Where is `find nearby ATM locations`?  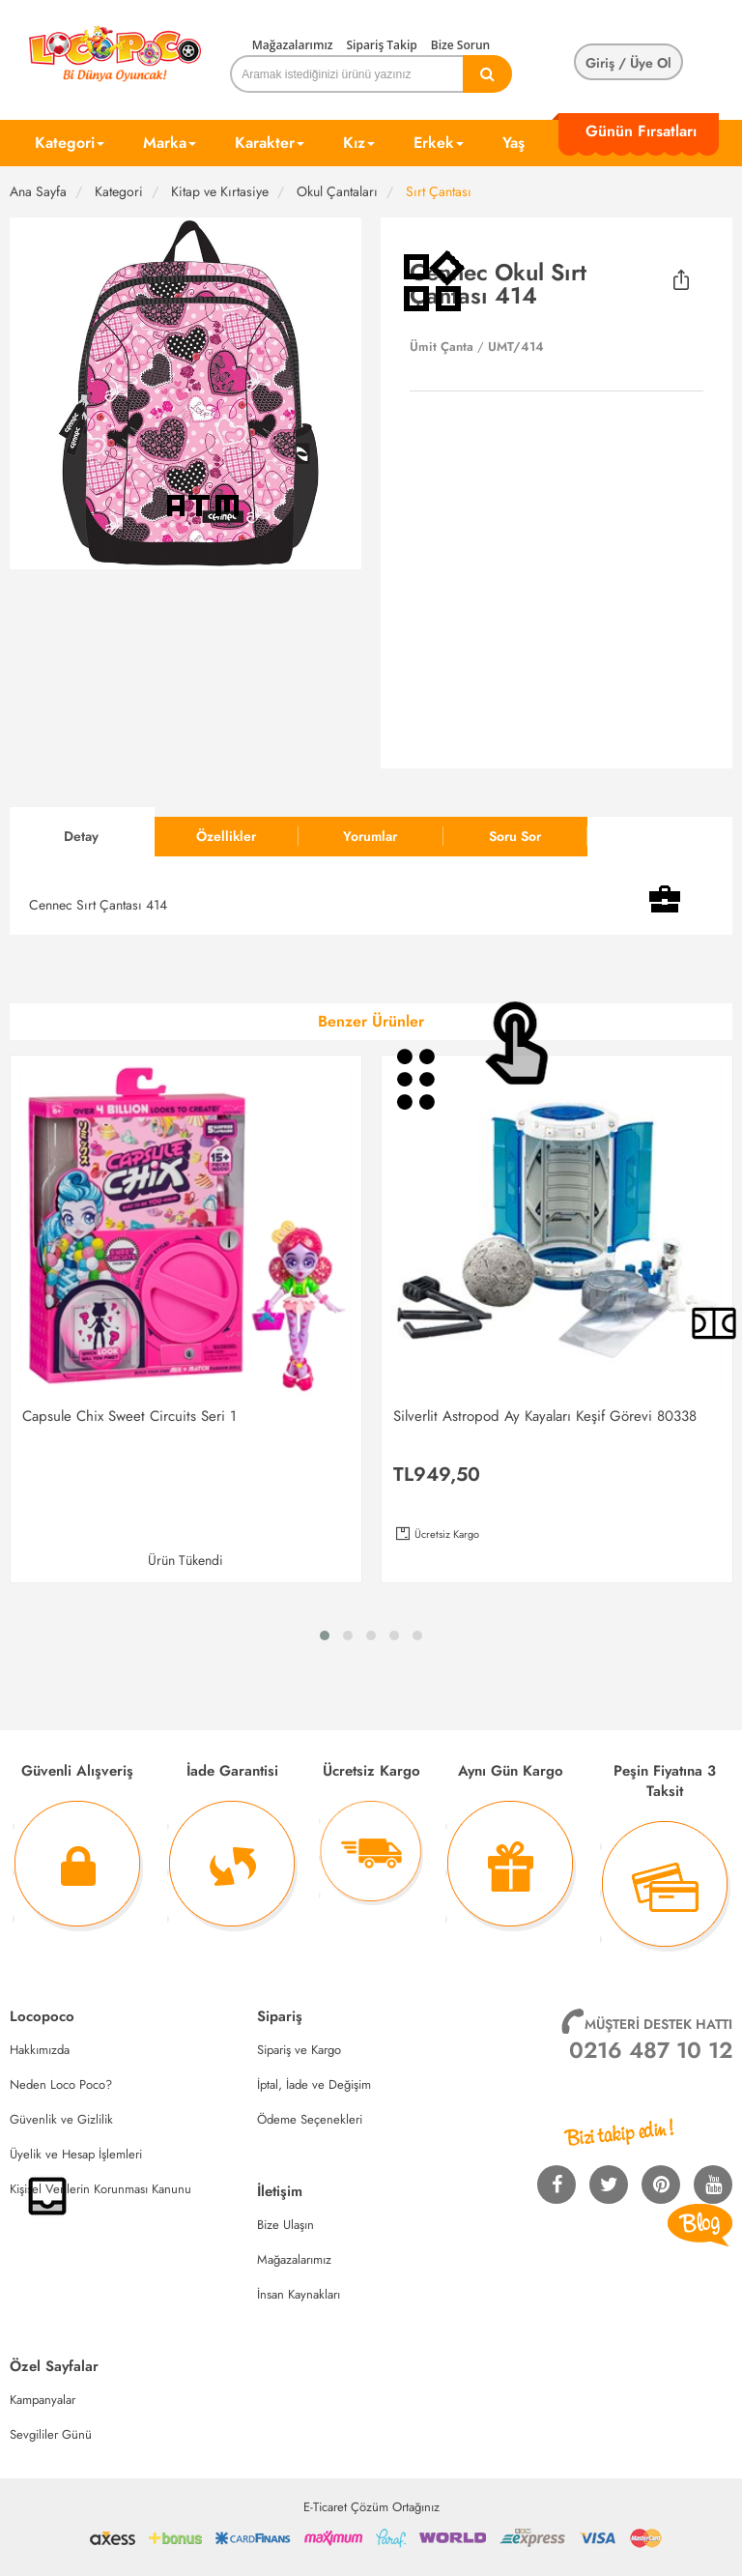 find nearby ATM locations is located at coordinates (203, 506).